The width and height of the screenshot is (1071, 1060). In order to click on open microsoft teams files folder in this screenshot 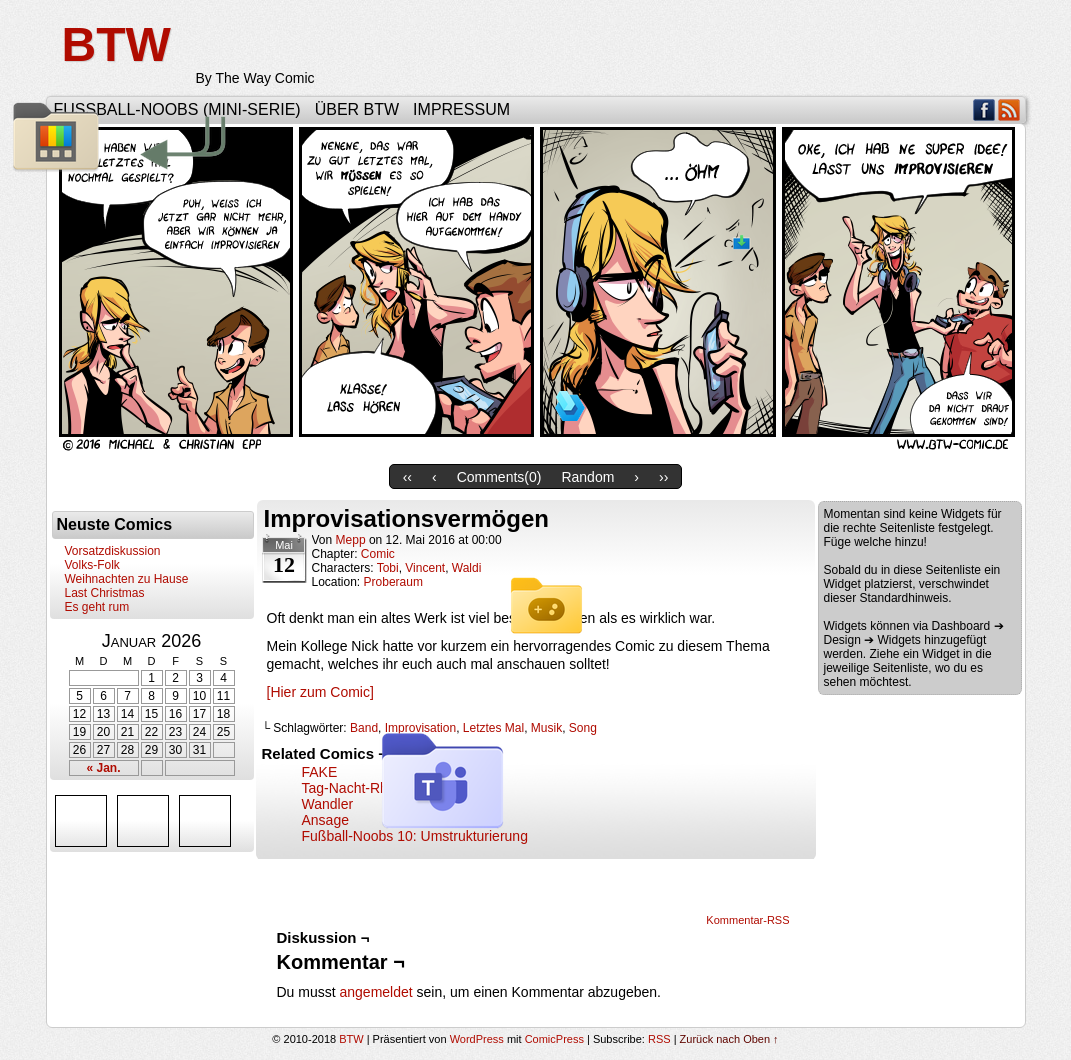, I will do `click(442, 784)`.